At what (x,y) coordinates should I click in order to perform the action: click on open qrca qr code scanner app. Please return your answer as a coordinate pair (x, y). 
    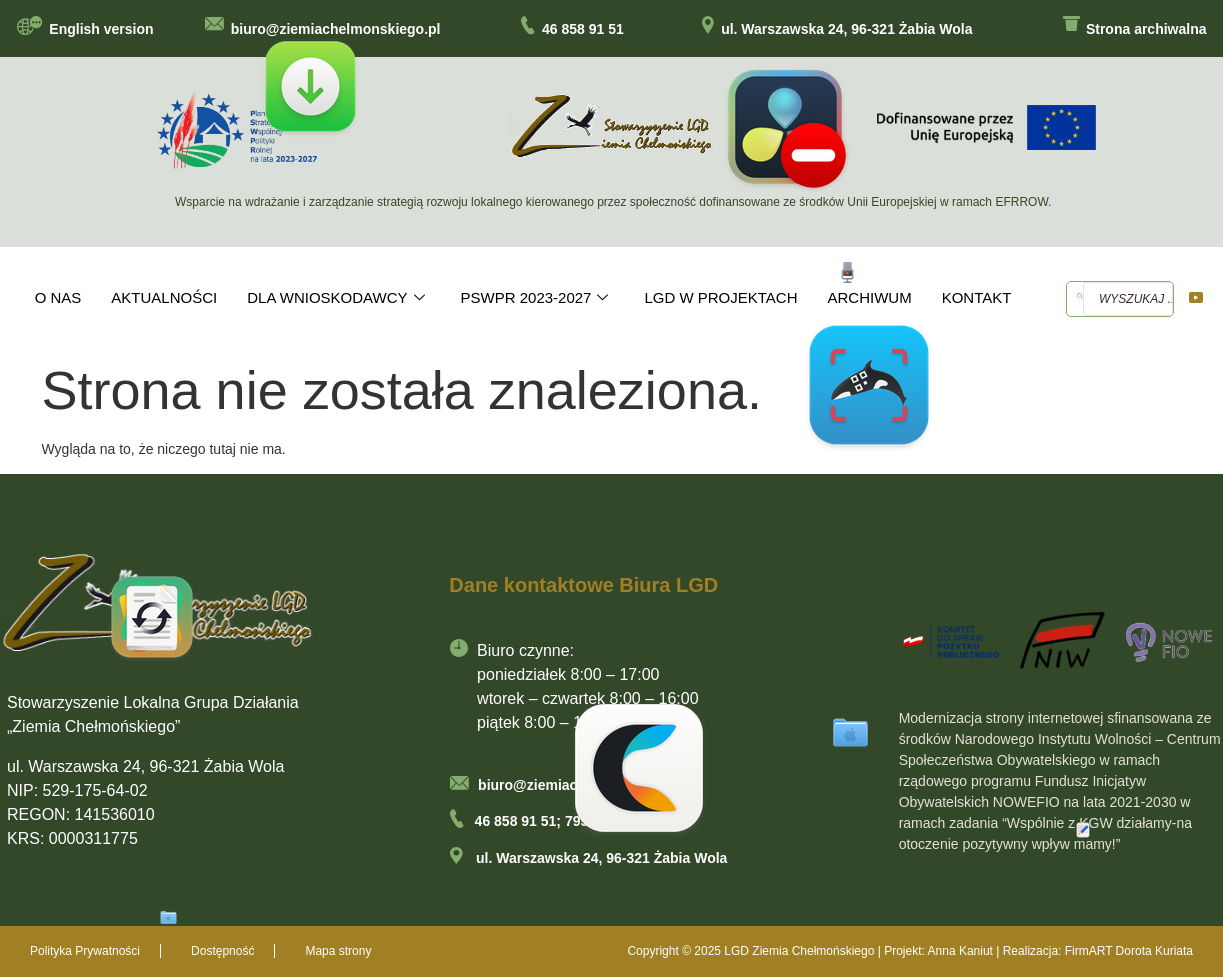
    Looking at the image, I should click on (869, 385).